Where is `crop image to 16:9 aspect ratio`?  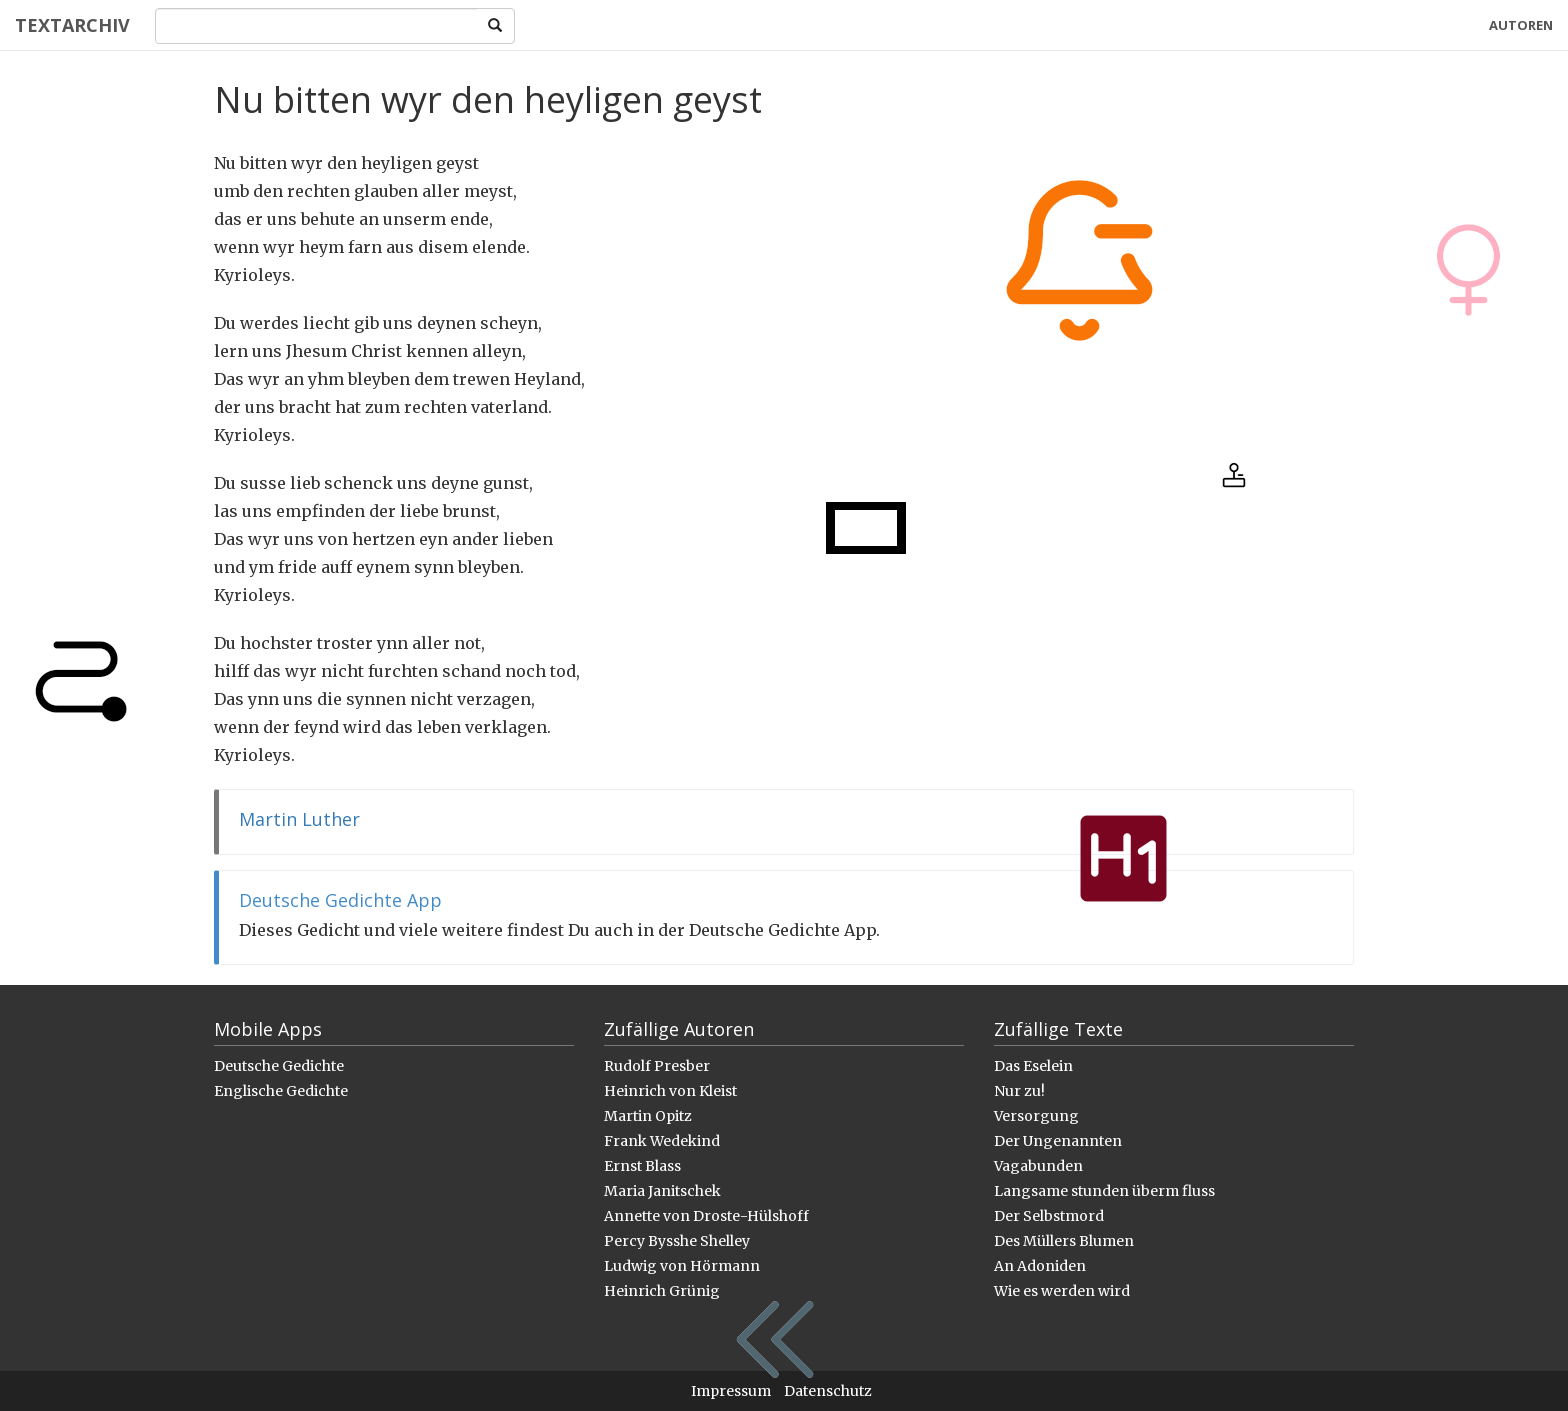
crop image to 16:9 aspect ratio is located at coordinates (866, 528).